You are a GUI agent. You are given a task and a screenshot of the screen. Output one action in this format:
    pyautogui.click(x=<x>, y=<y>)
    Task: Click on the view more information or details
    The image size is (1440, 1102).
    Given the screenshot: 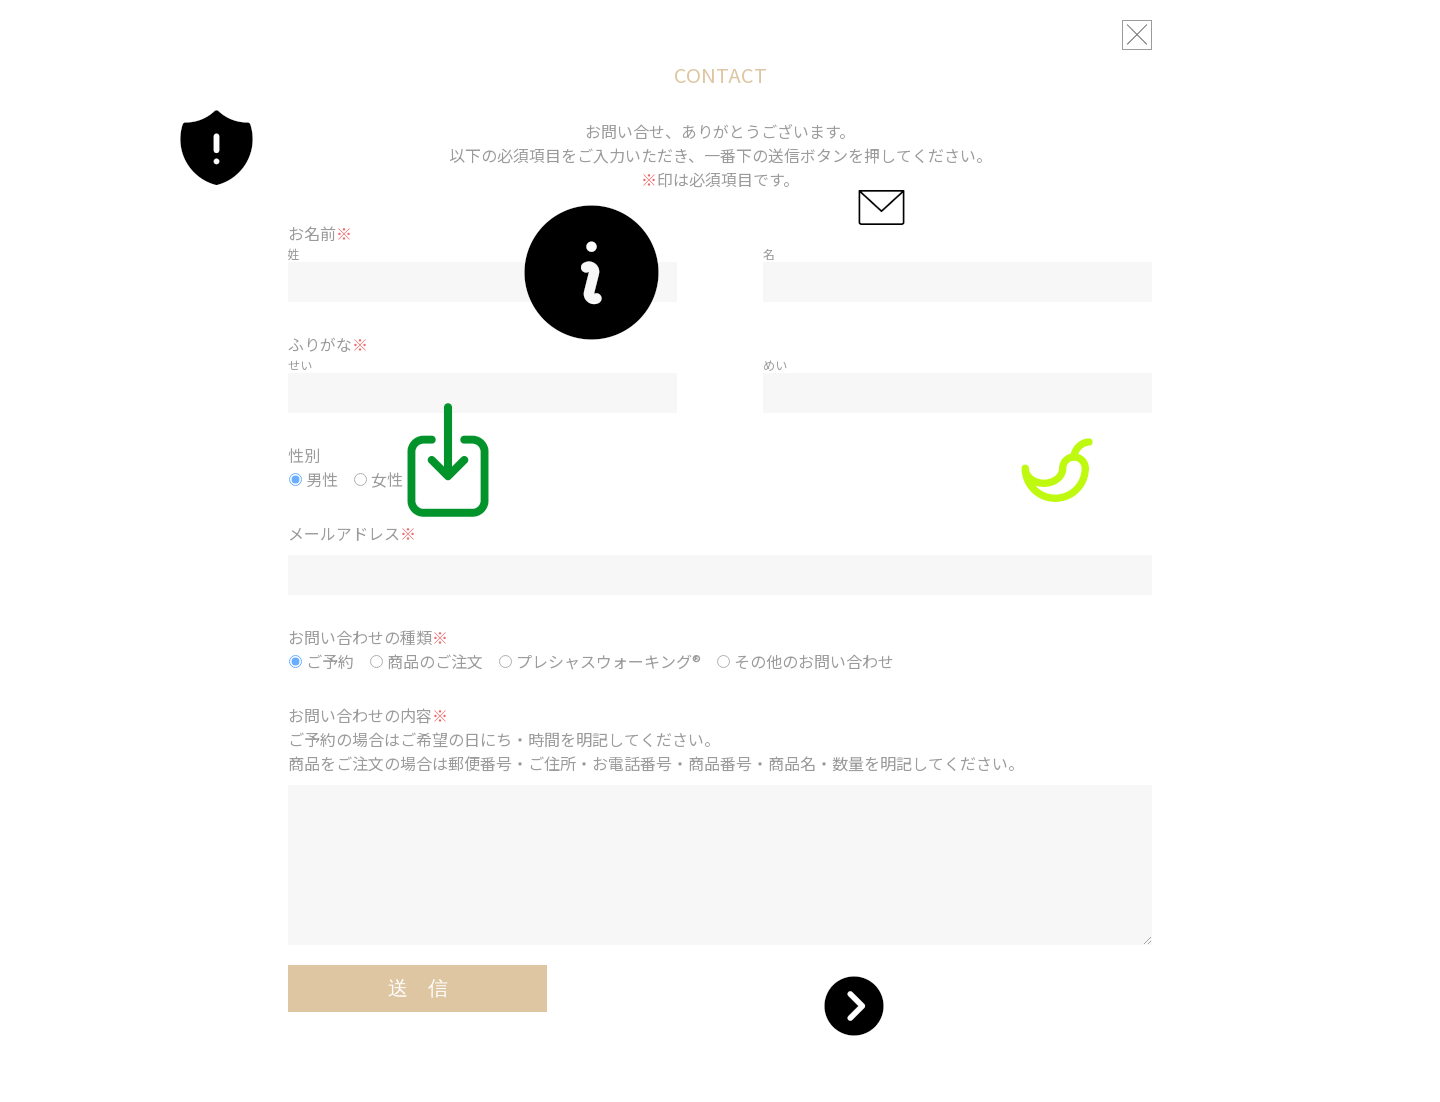 What is the action you would take?
    pyautogui.click(x=591, y=272)
    